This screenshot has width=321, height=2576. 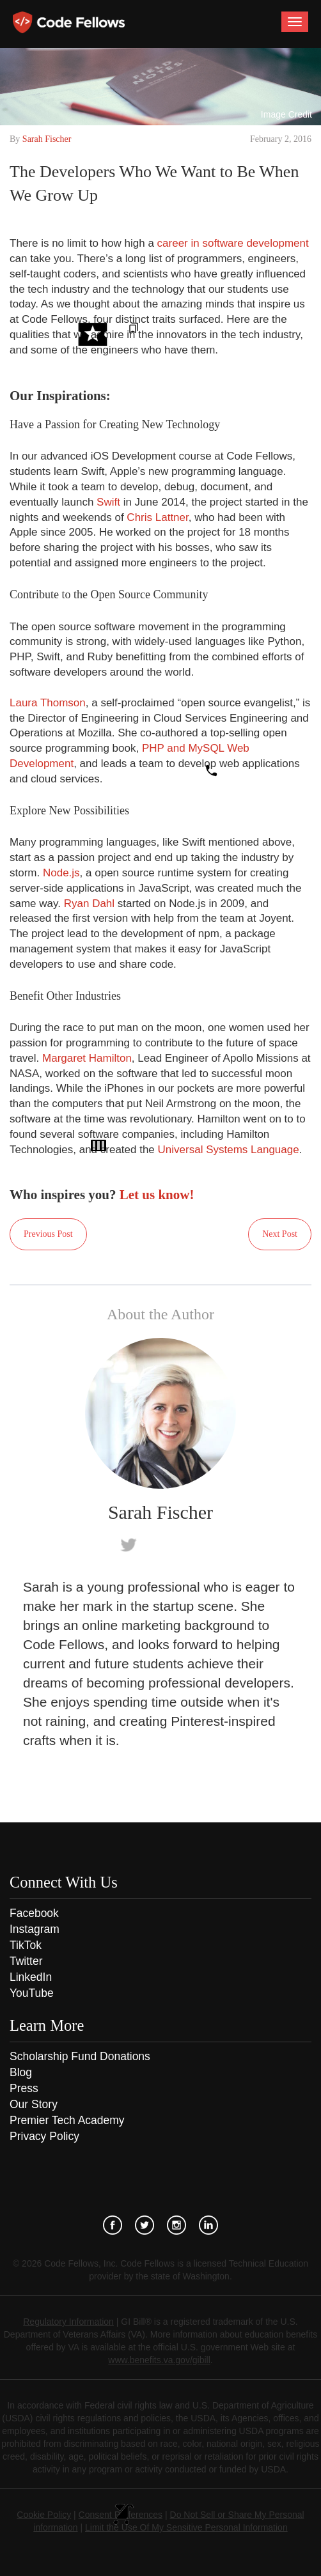 What do you see at coordinates (211, 770) in the screenshot?
I see `make a phone call` at bounding box center [211, 770].